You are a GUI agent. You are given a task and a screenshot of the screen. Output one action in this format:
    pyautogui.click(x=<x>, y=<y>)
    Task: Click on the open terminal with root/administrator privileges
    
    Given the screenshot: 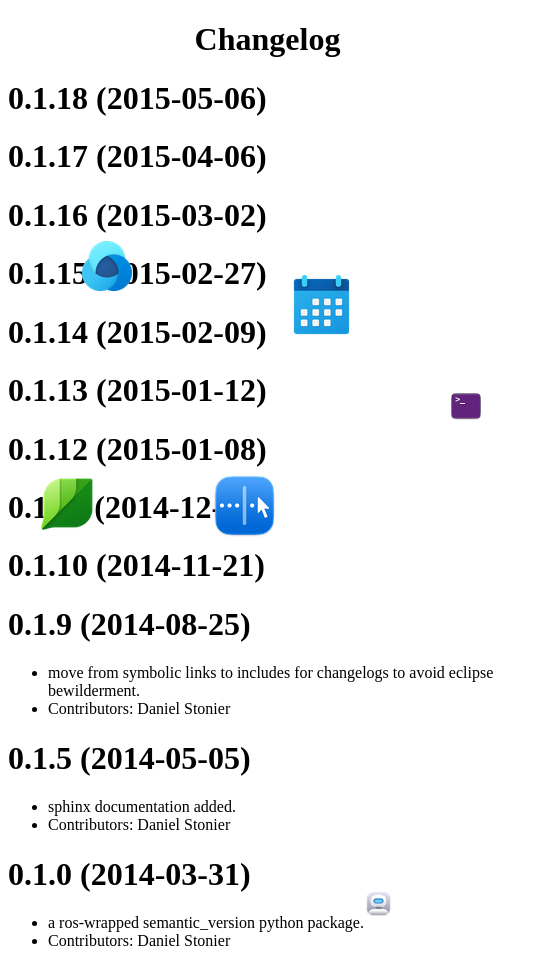 What is the action you would take?
    pyautogui.click(x=466, y=406)
    